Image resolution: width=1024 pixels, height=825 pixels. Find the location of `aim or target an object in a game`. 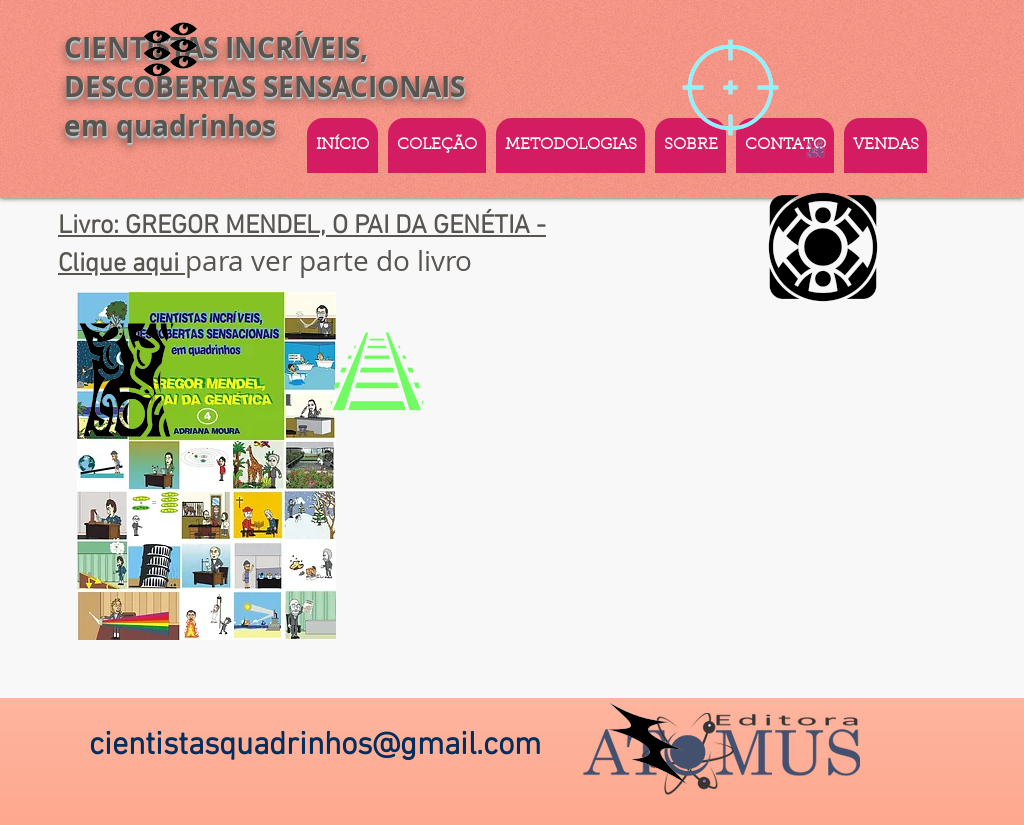

aim or target an object in a game is located at coordinates (730, 87).